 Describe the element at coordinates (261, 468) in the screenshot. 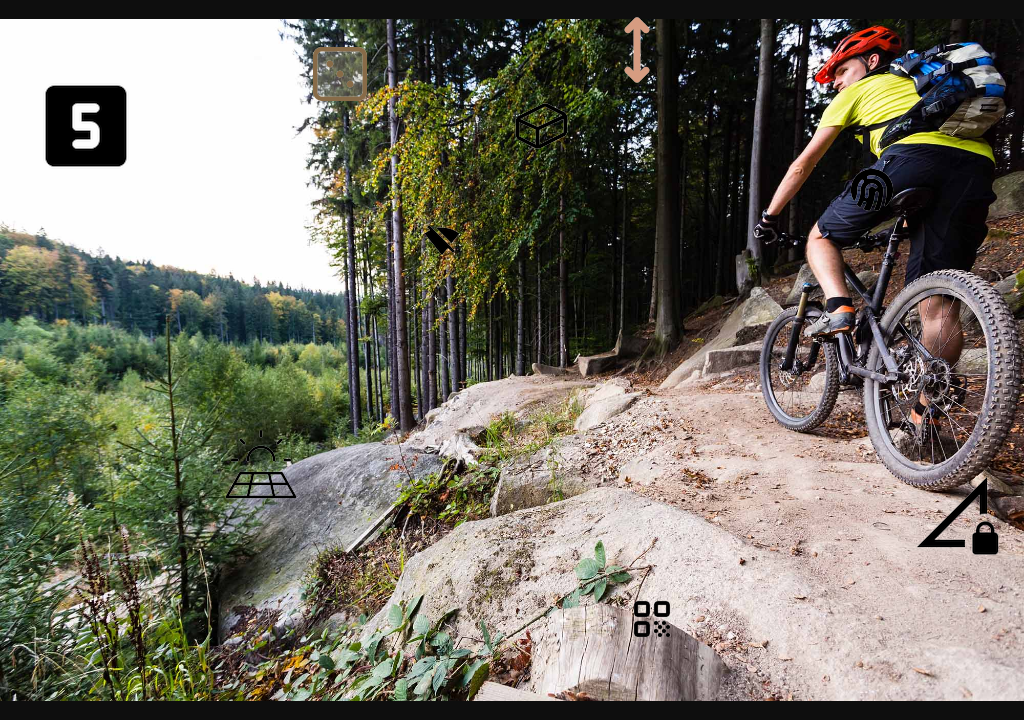

I see `access solar energy settings` at that location.